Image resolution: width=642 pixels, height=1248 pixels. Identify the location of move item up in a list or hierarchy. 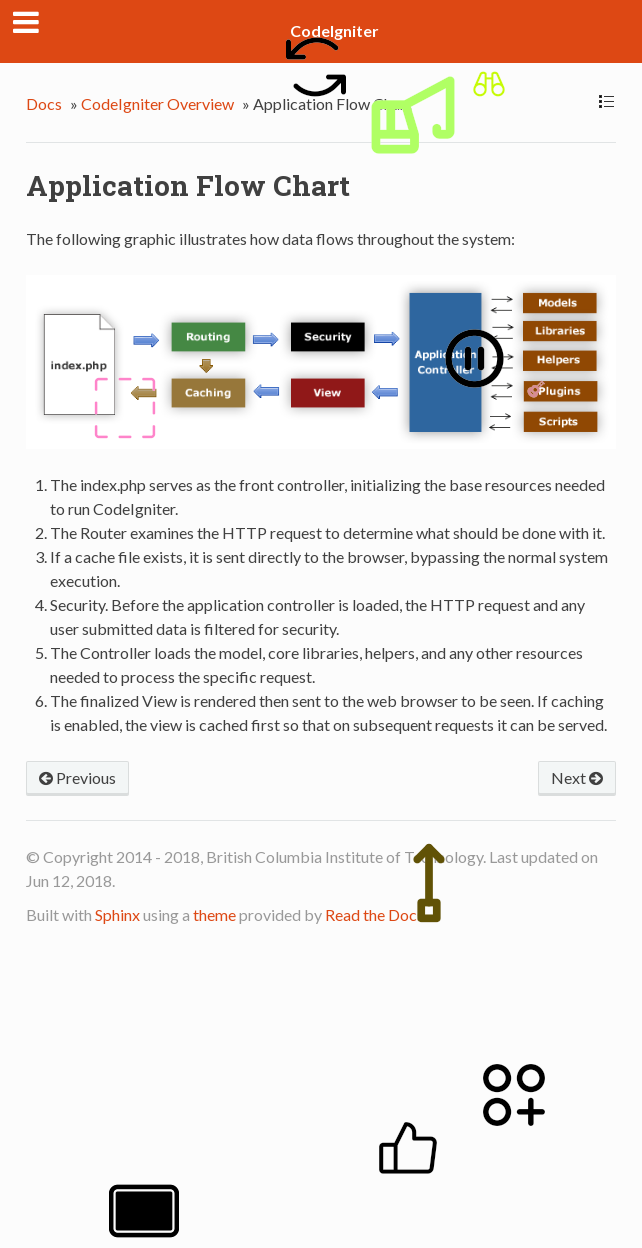
(429, 883).